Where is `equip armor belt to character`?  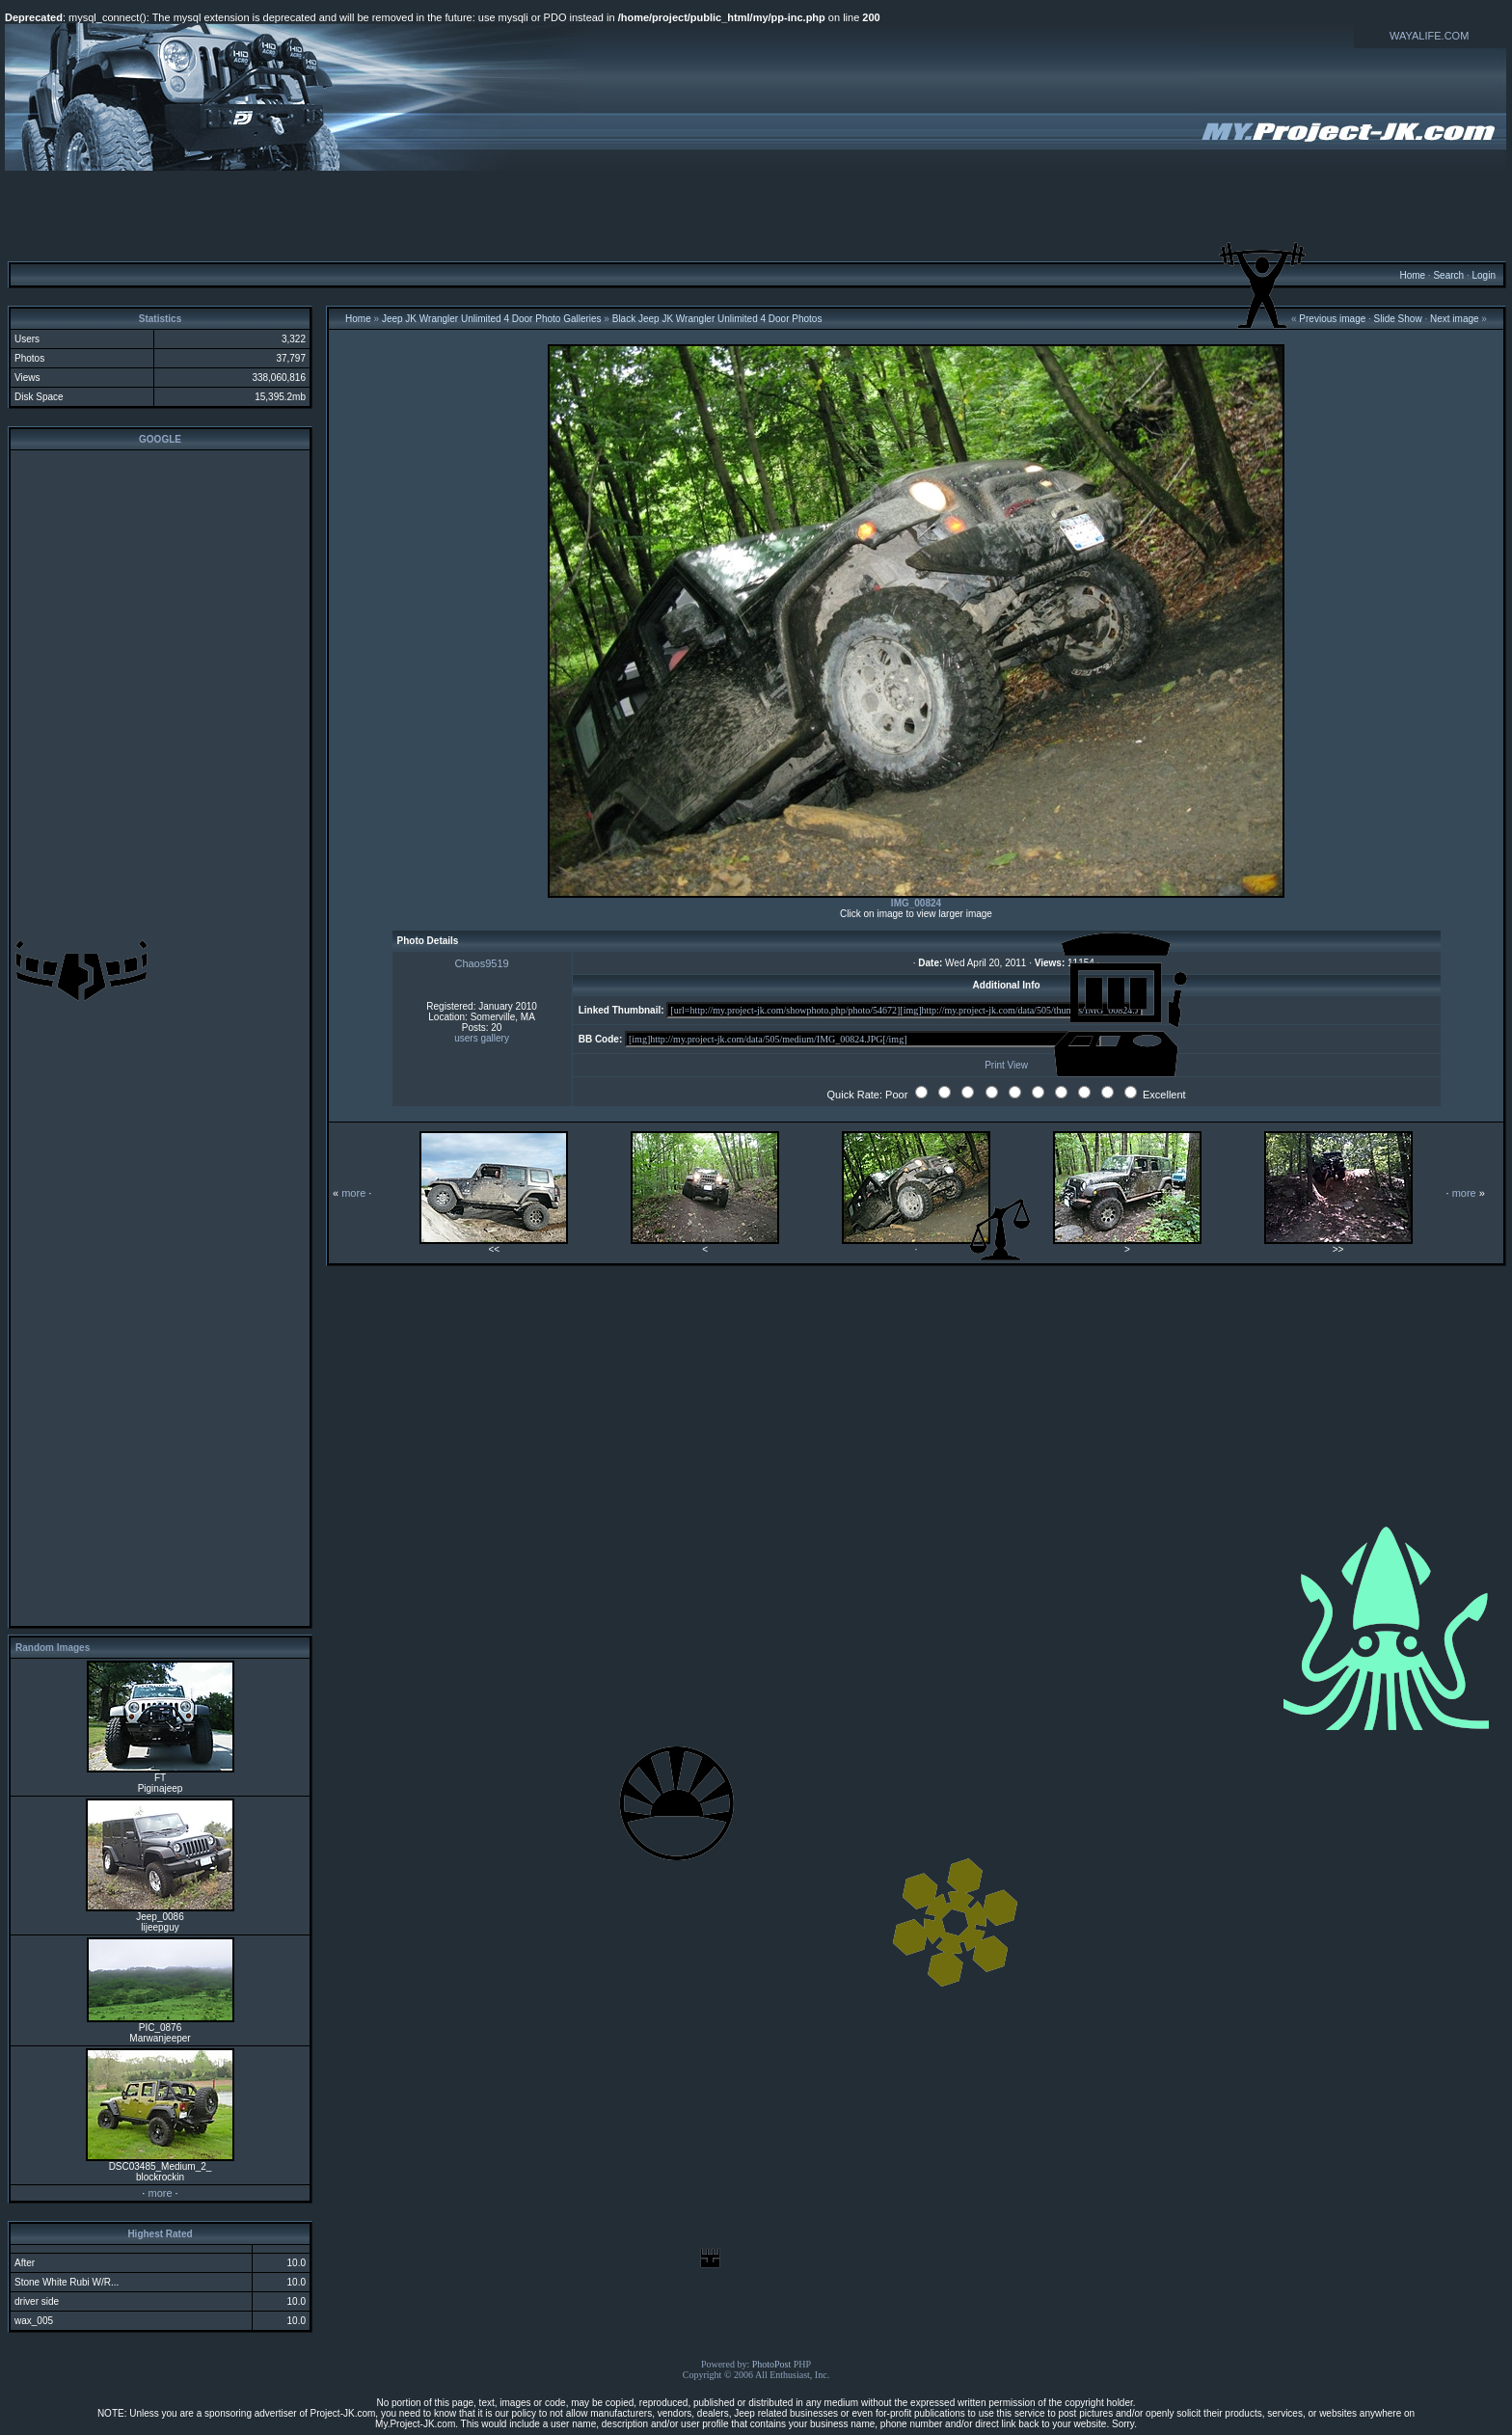
equip armor belt to character is located at coordinates (81, 970).